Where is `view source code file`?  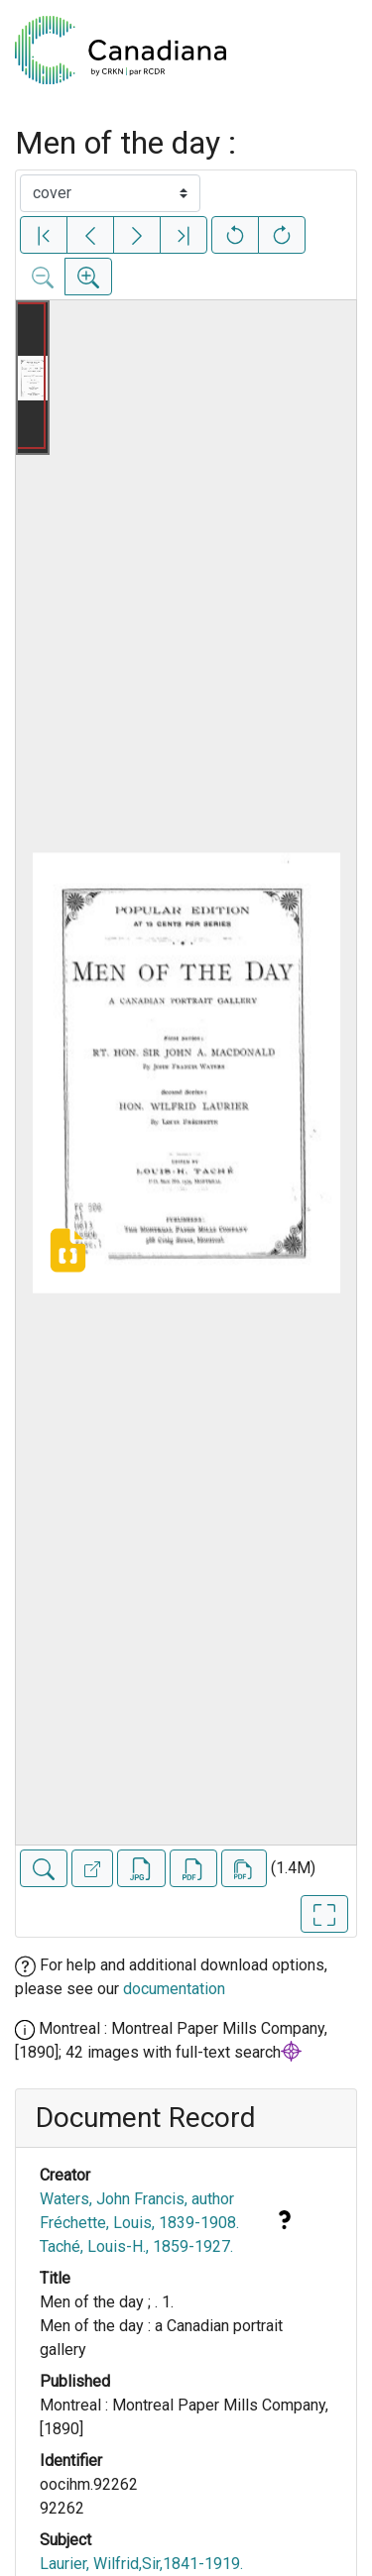 view source code file is located at coordinates (67, 1250).